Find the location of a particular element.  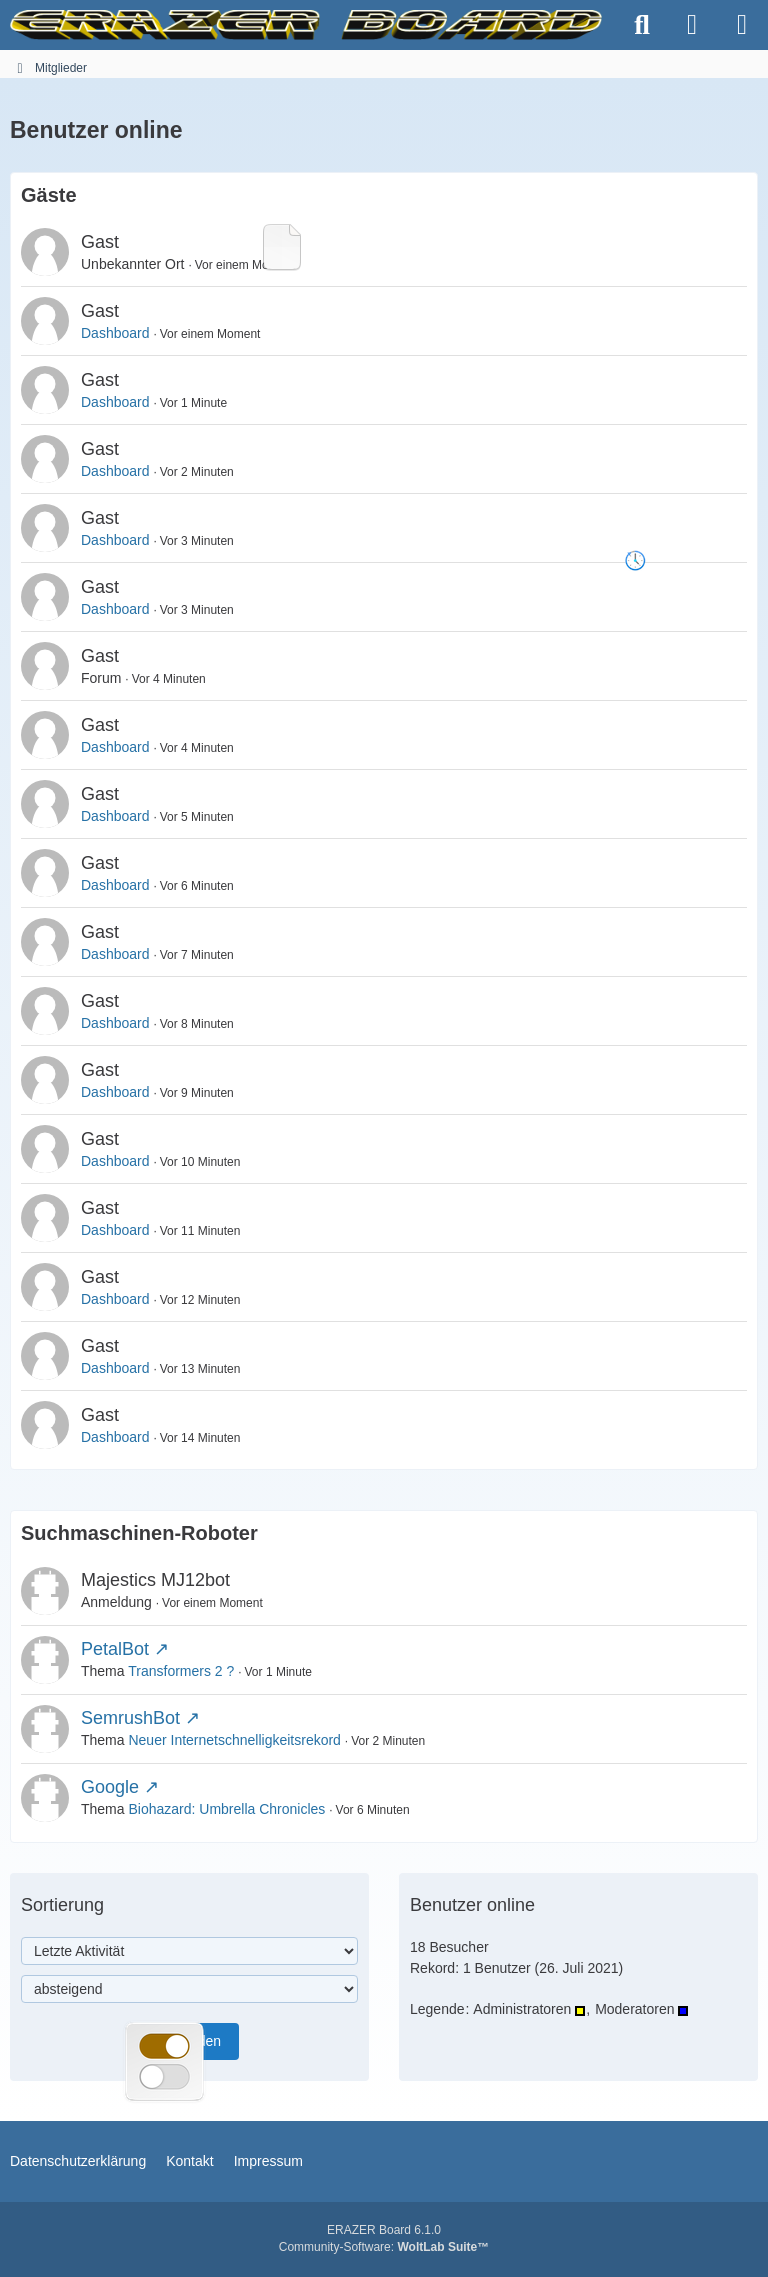

open system tweaks or settings customization is located at coordinates (164, 2061).